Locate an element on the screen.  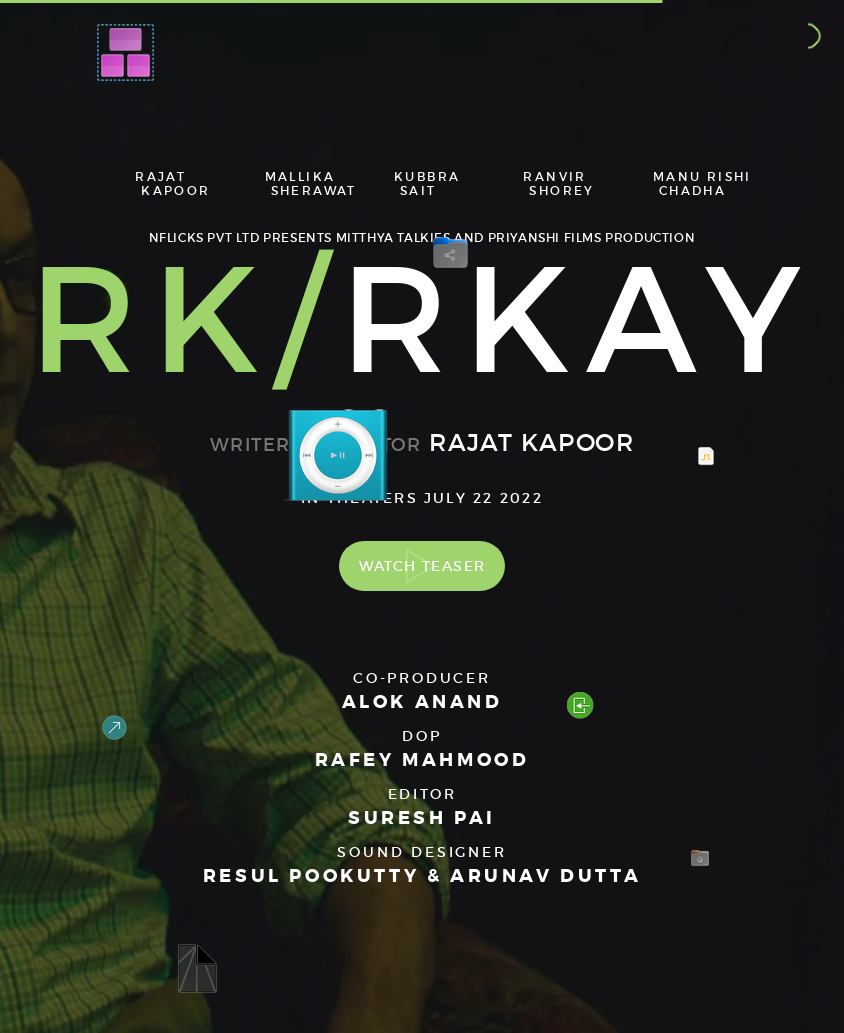
indicates a symbolic link or shortcut to another file is located at coordinates (114, 727).